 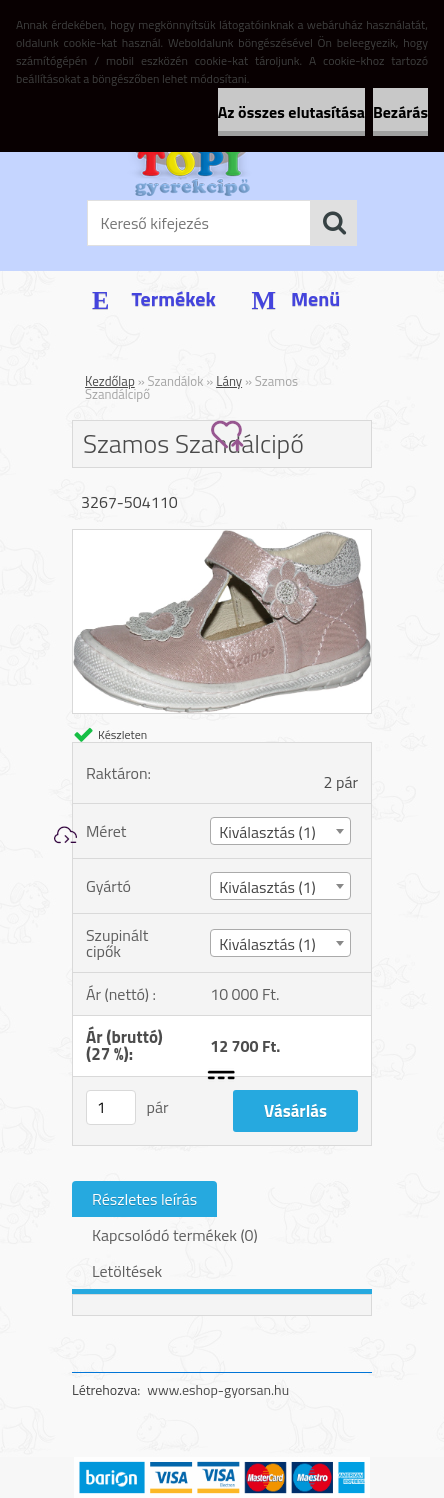 I want to click on power input or DC power connection port, so click(x=222, y=1075).